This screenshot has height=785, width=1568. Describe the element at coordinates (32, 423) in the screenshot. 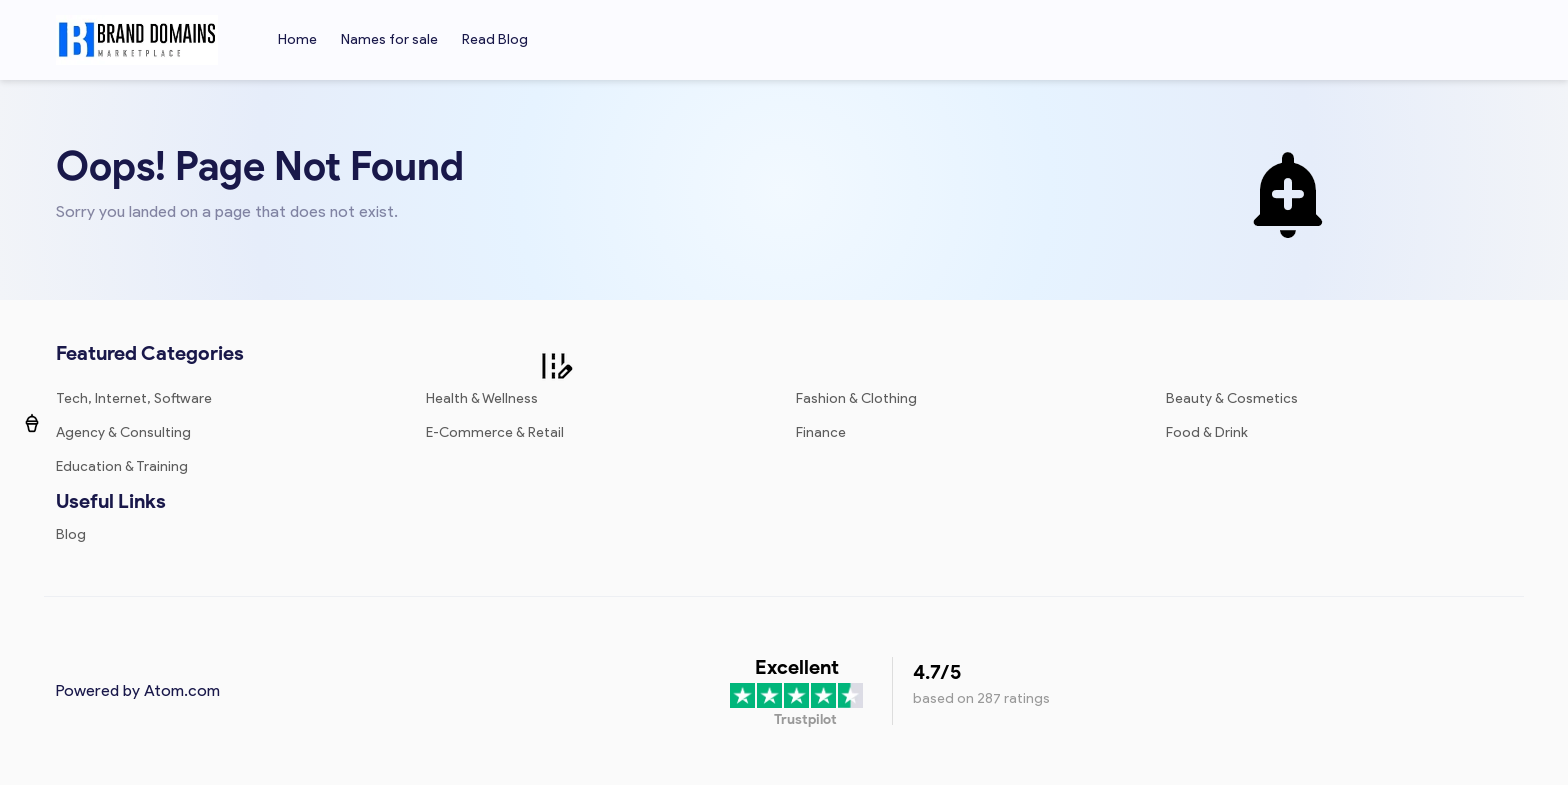

I see `browse smoothie or milkshake options` at that location.